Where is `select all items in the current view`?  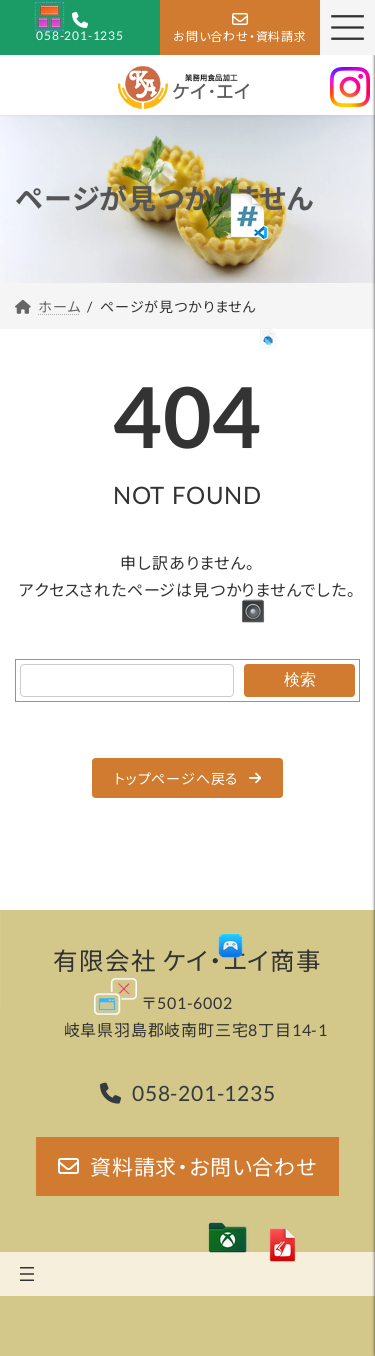 select all items in the current view is located at coordinates (49, 16).